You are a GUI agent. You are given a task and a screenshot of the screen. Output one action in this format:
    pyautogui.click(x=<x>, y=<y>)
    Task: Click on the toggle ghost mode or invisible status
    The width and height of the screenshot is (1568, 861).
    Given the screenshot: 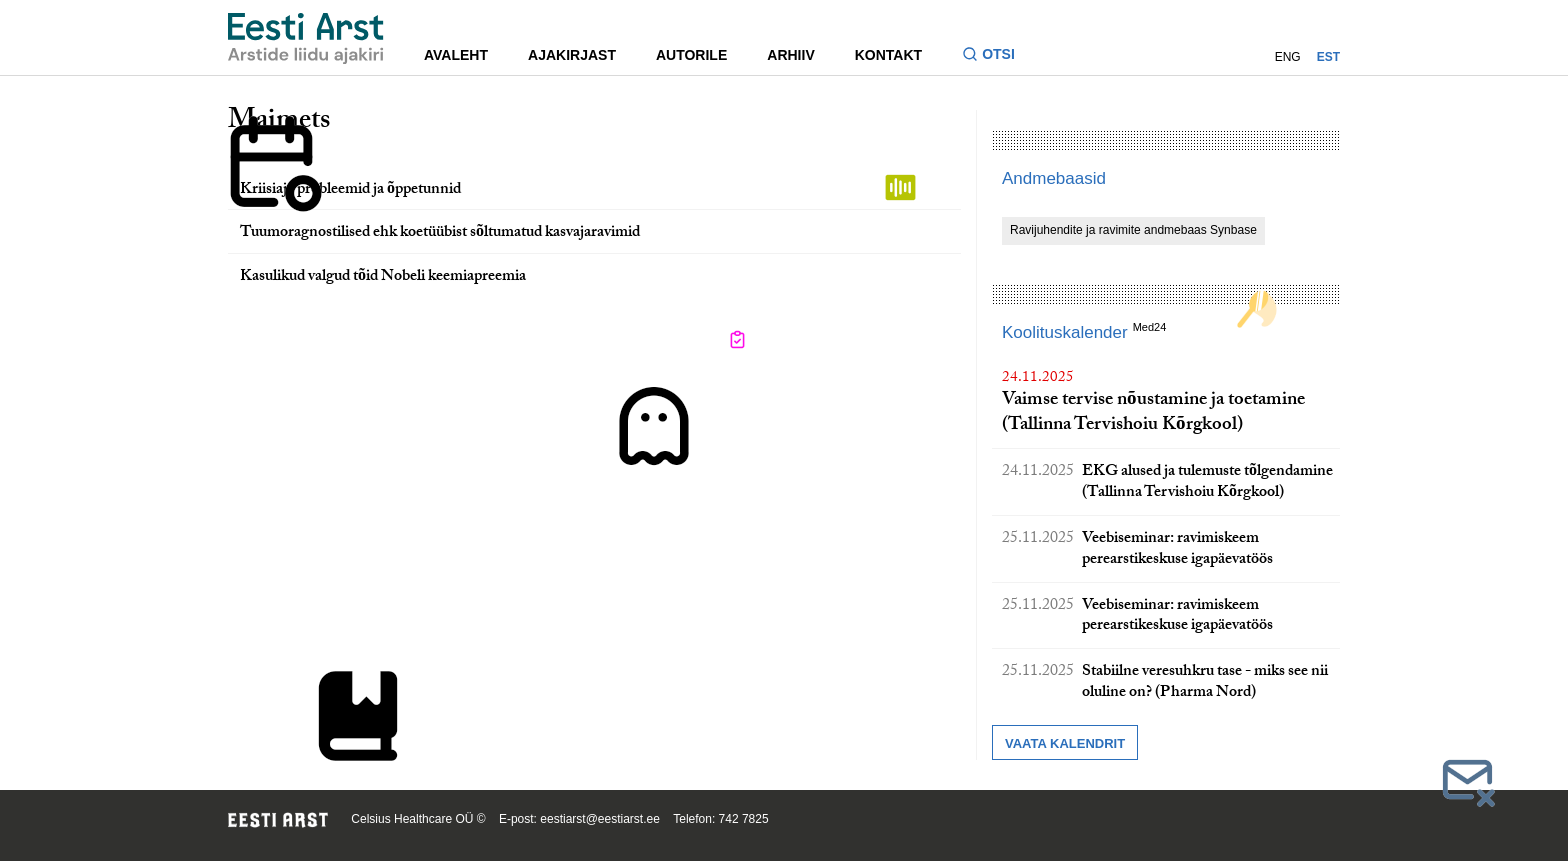 What is the action you would take?
    pyautogui.click(x=654, y=426)
    